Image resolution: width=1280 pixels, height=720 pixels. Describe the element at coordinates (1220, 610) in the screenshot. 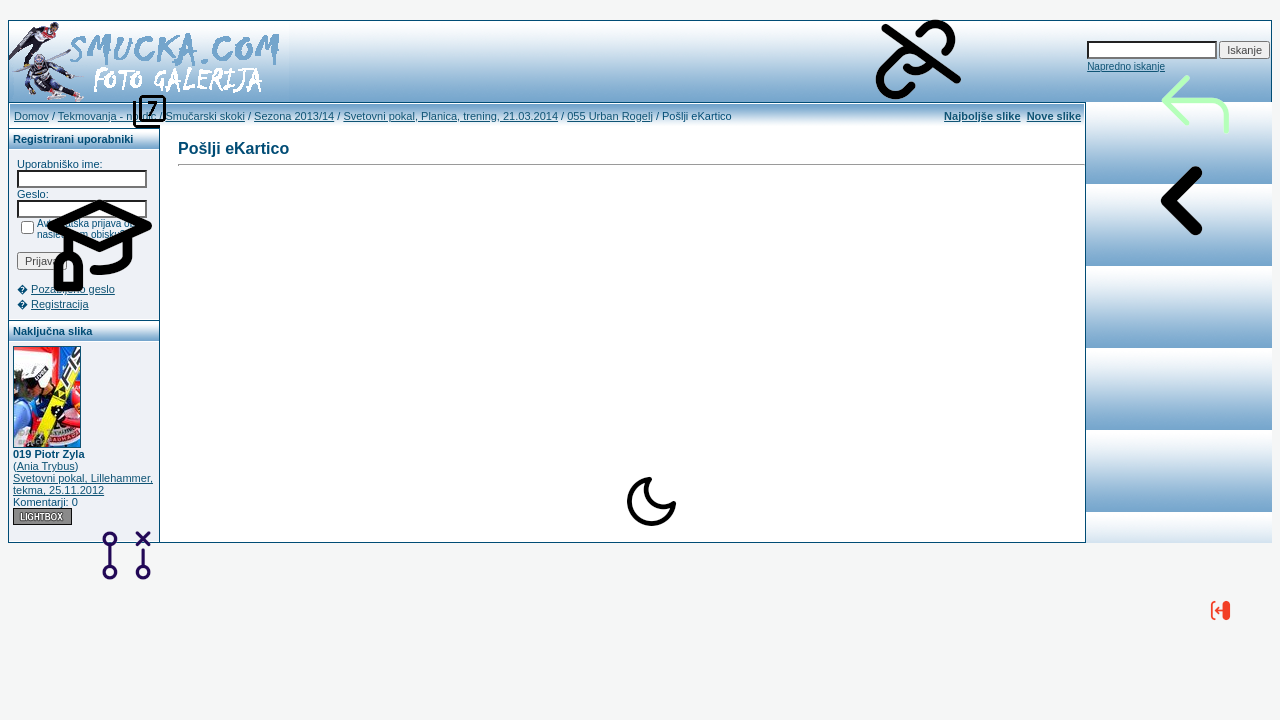

I see `move element to the left` at that location.